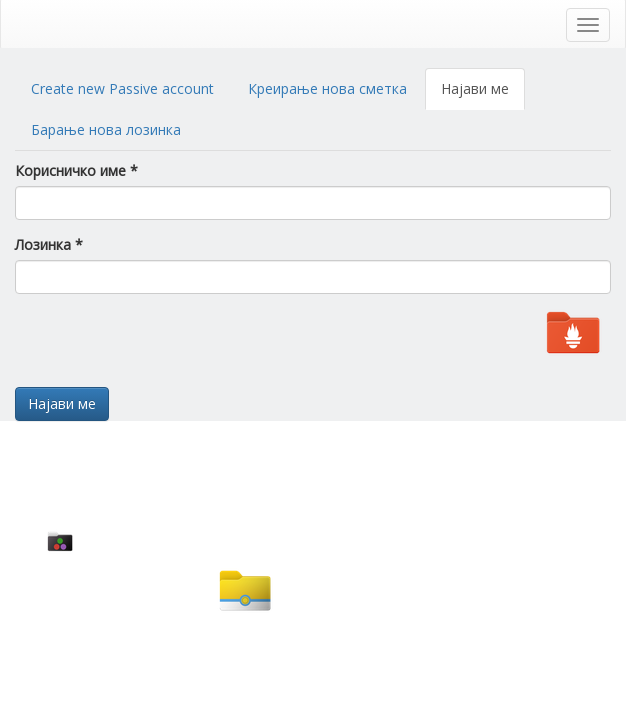 Image resolution: width=626 pixels, height=720 pixels. Describe the element at coordinates (60, 542) in the screenshot. I see `open julia programming language project folder` at that location.